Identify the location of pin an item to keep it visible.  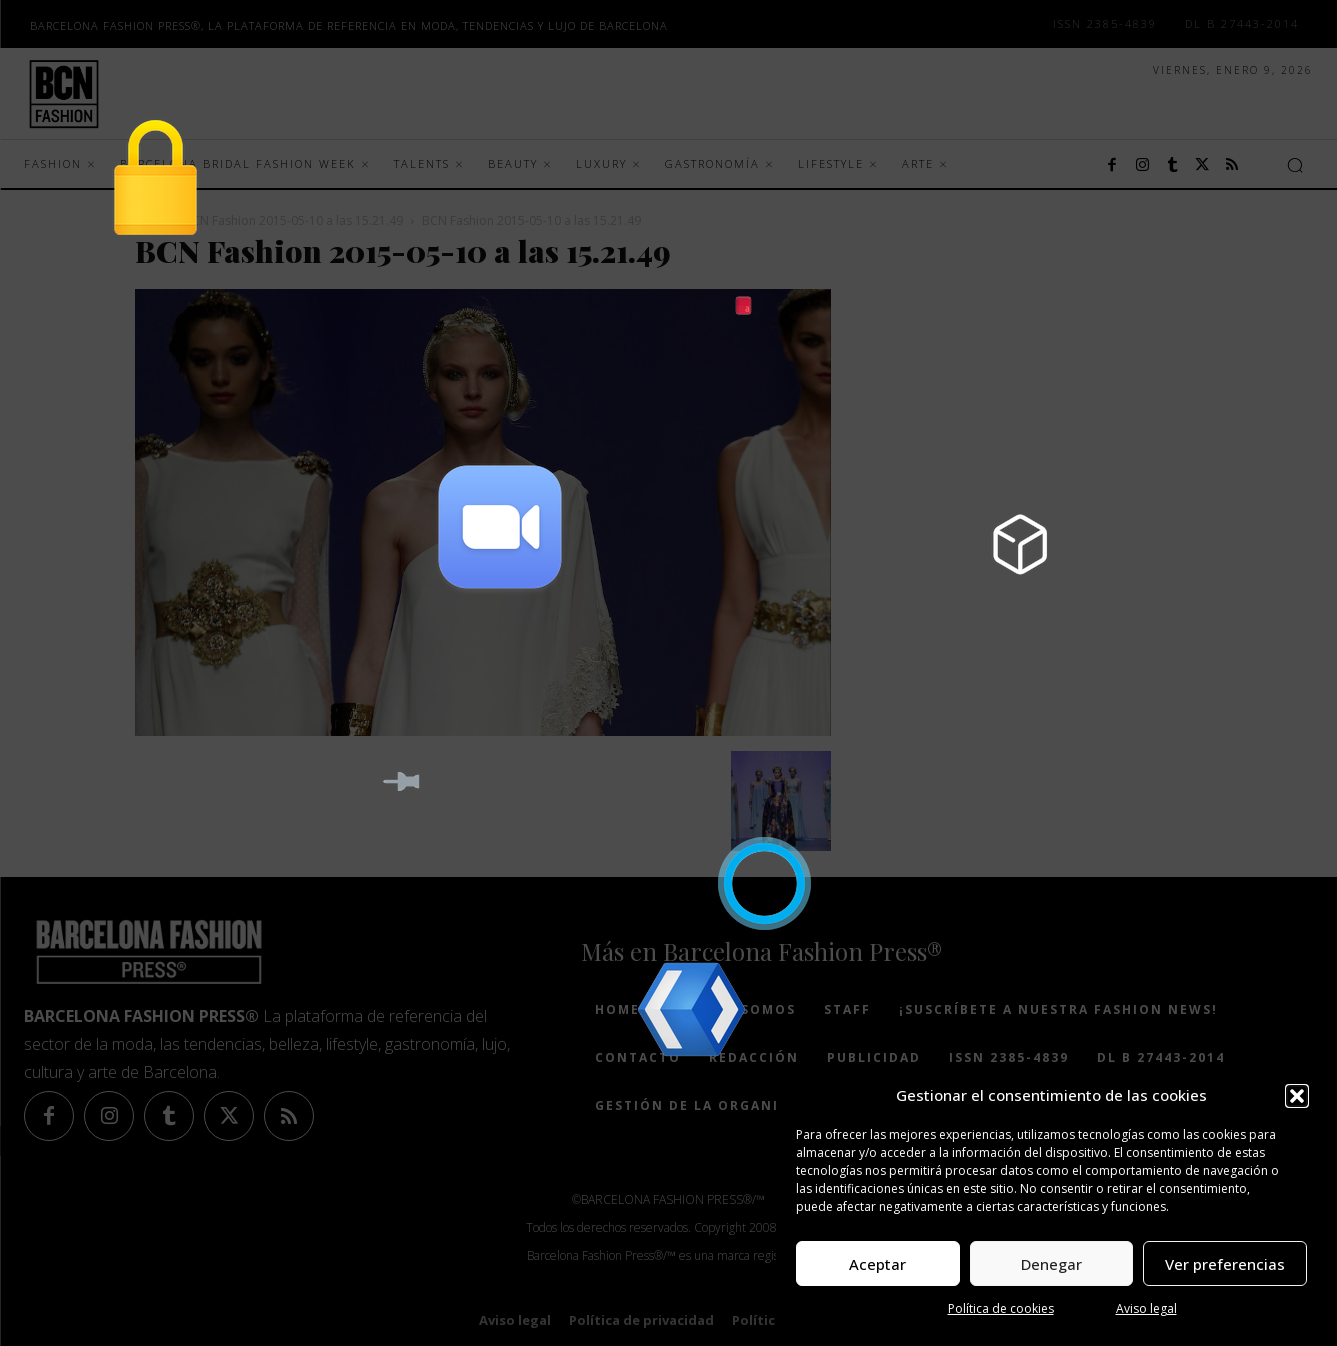
(401, 783).